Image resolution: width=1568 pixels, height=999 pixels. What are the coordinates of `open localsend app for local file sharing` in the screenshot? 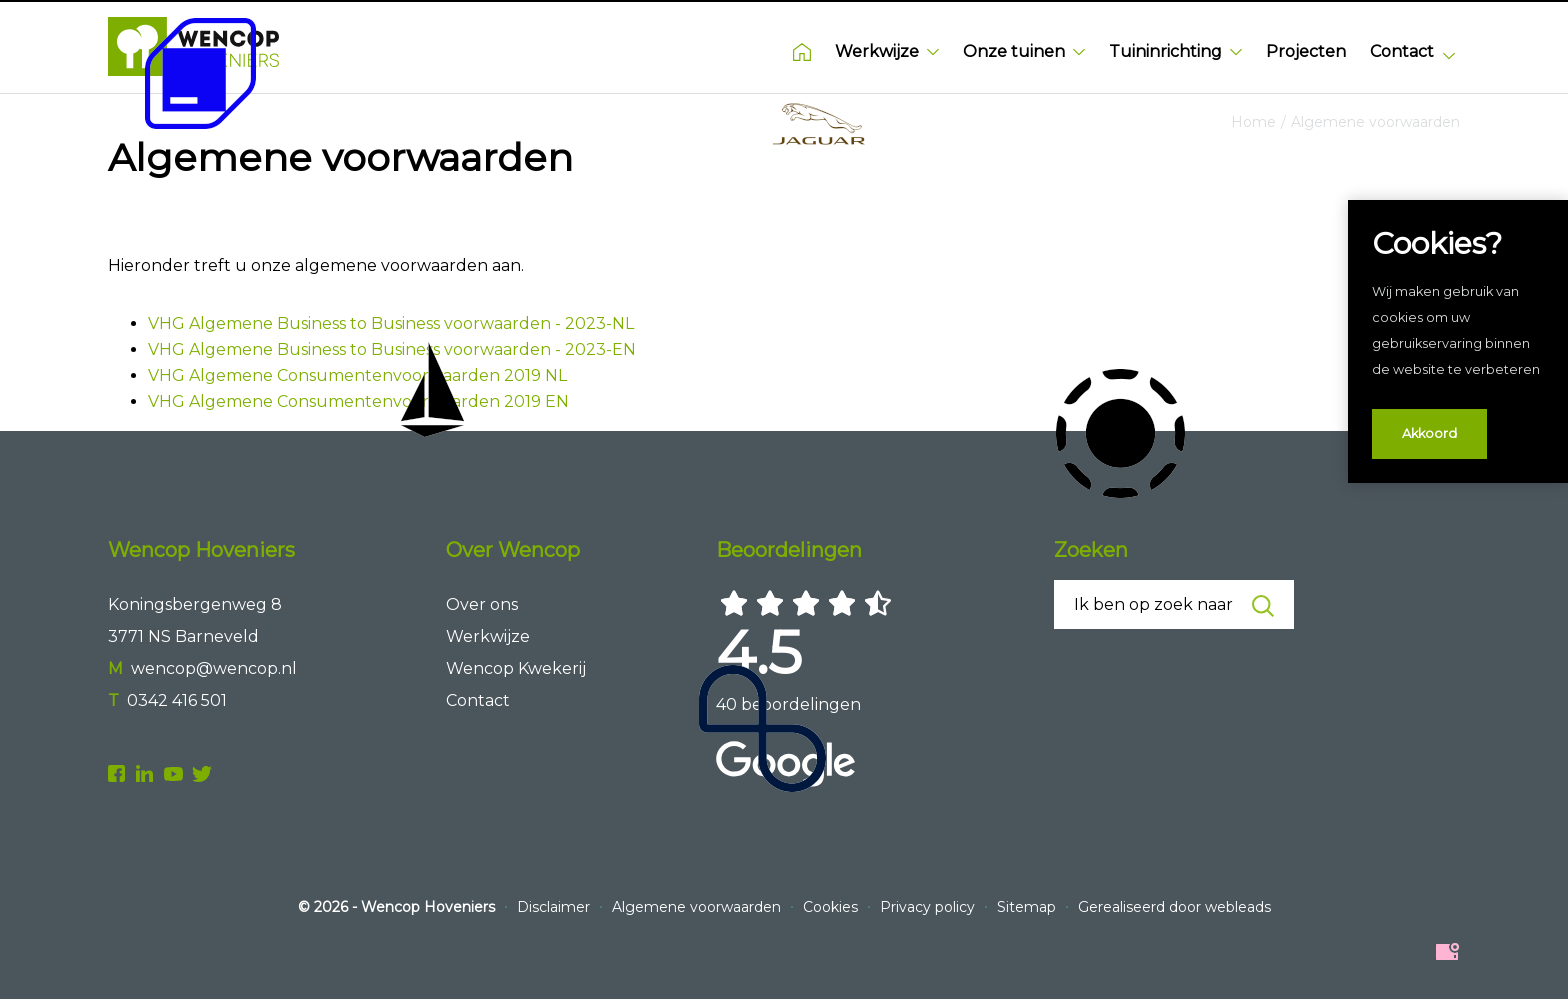 It's located at (1120, 433).